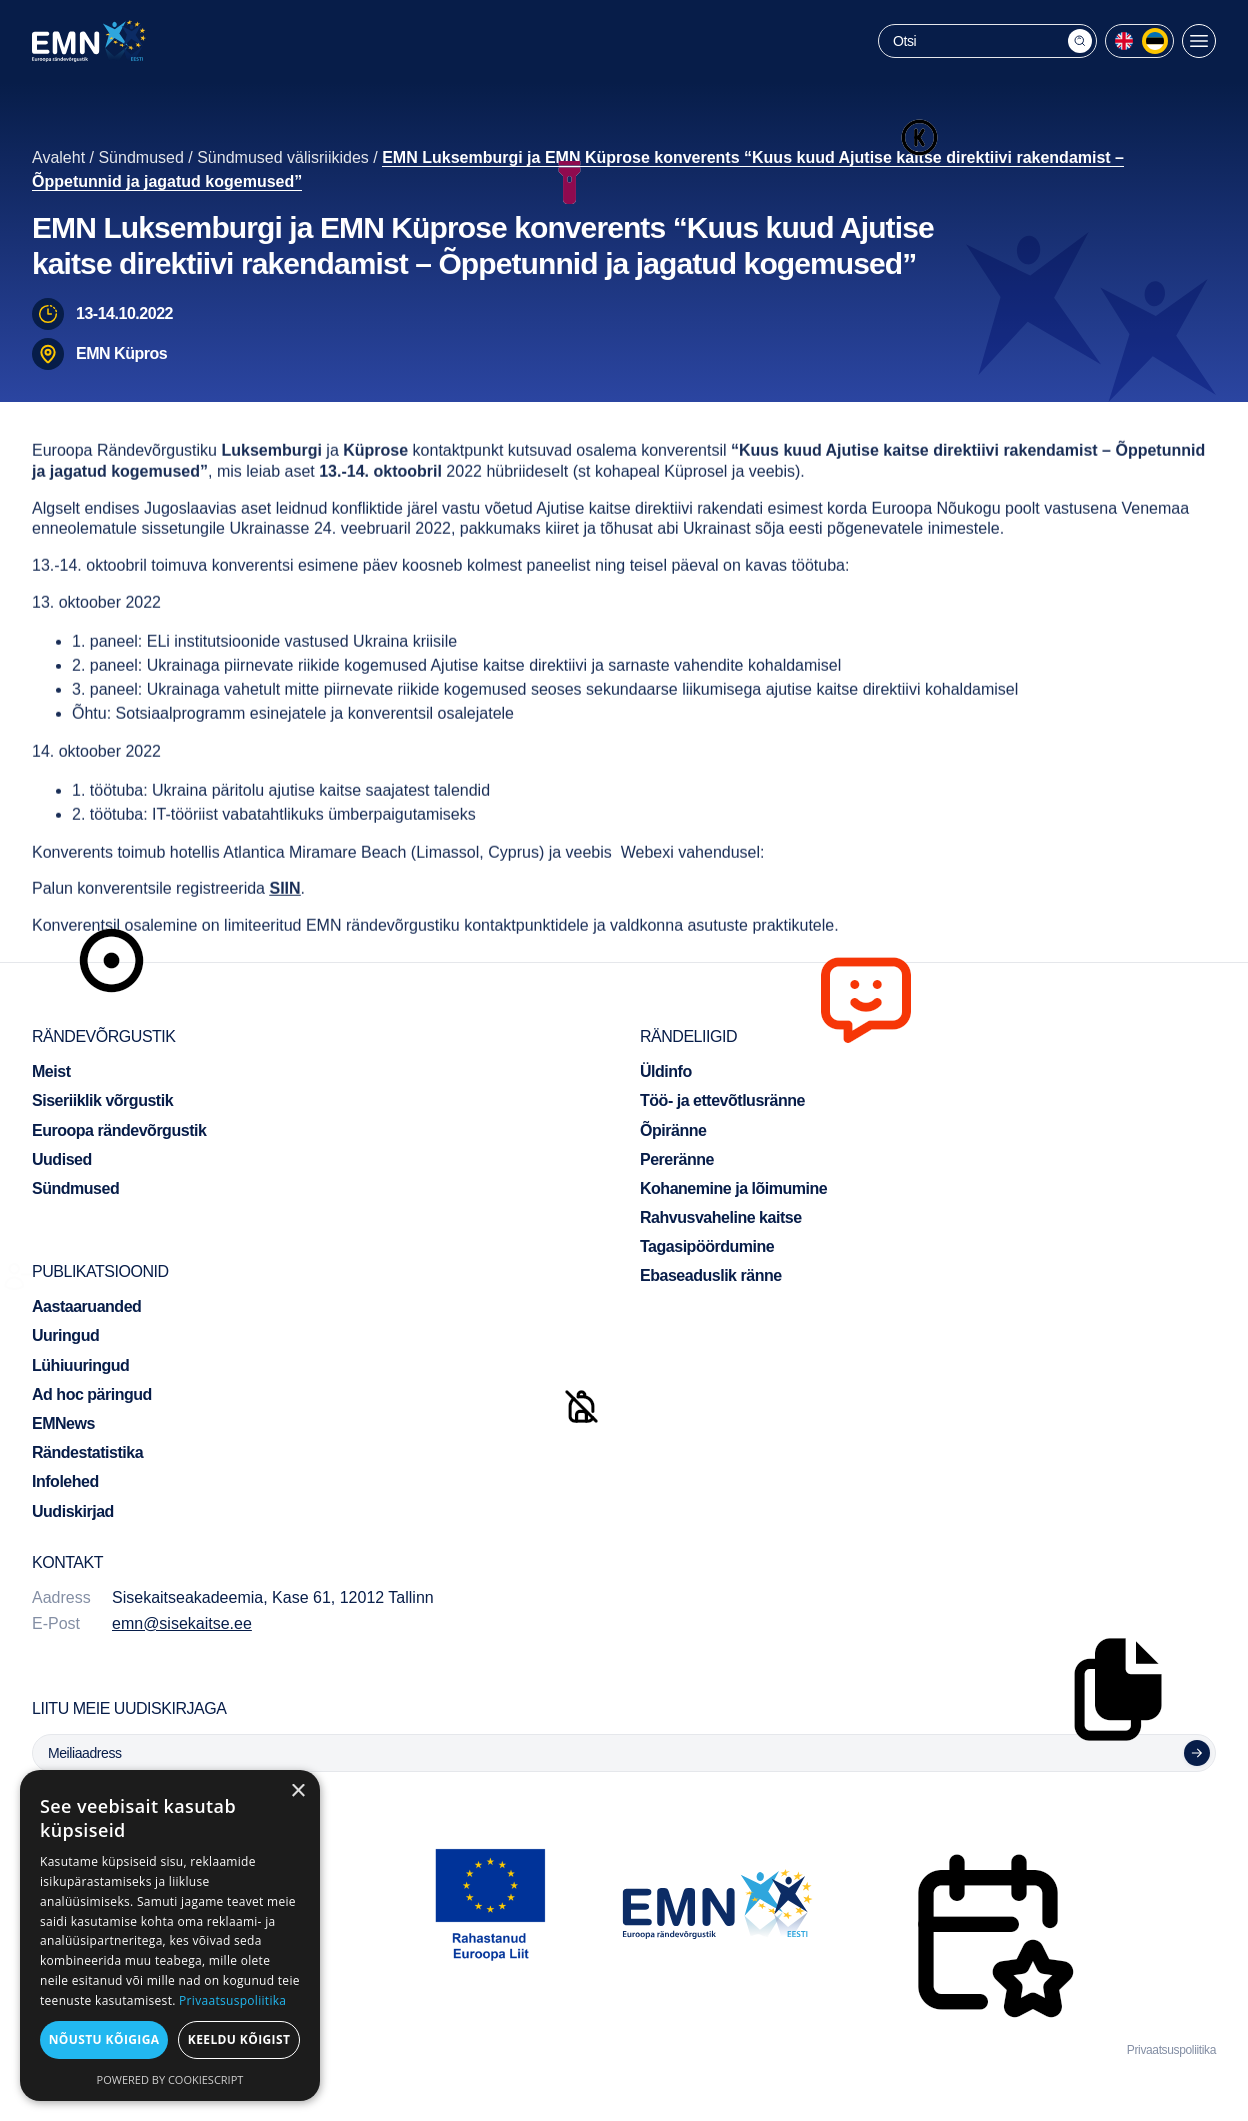 This screenshot has width=1248, height=2121. What do you see at coordinates (988, 1932) in the screenshot?
I see `view starred or favorite events` at bounding box center [988, 1932].